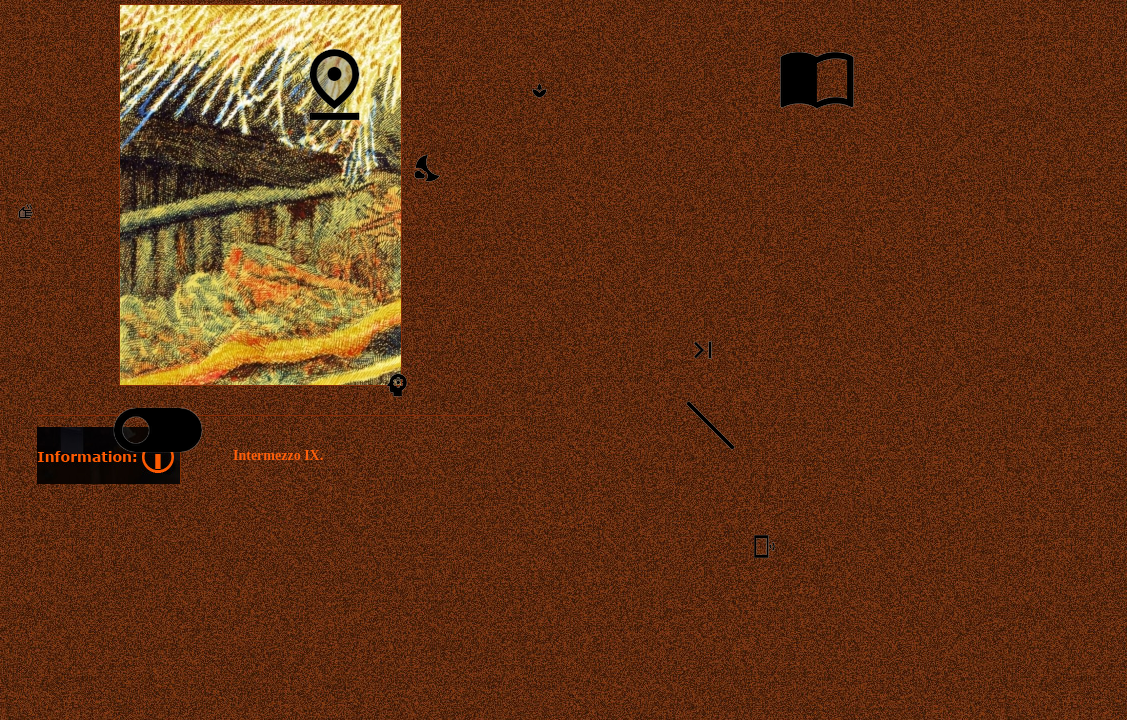 The height and width of the screenshot is (720, 1127). Describe the element at coordinates (817, 77) in the screenshot. I see `import contacts from address book` at that location.